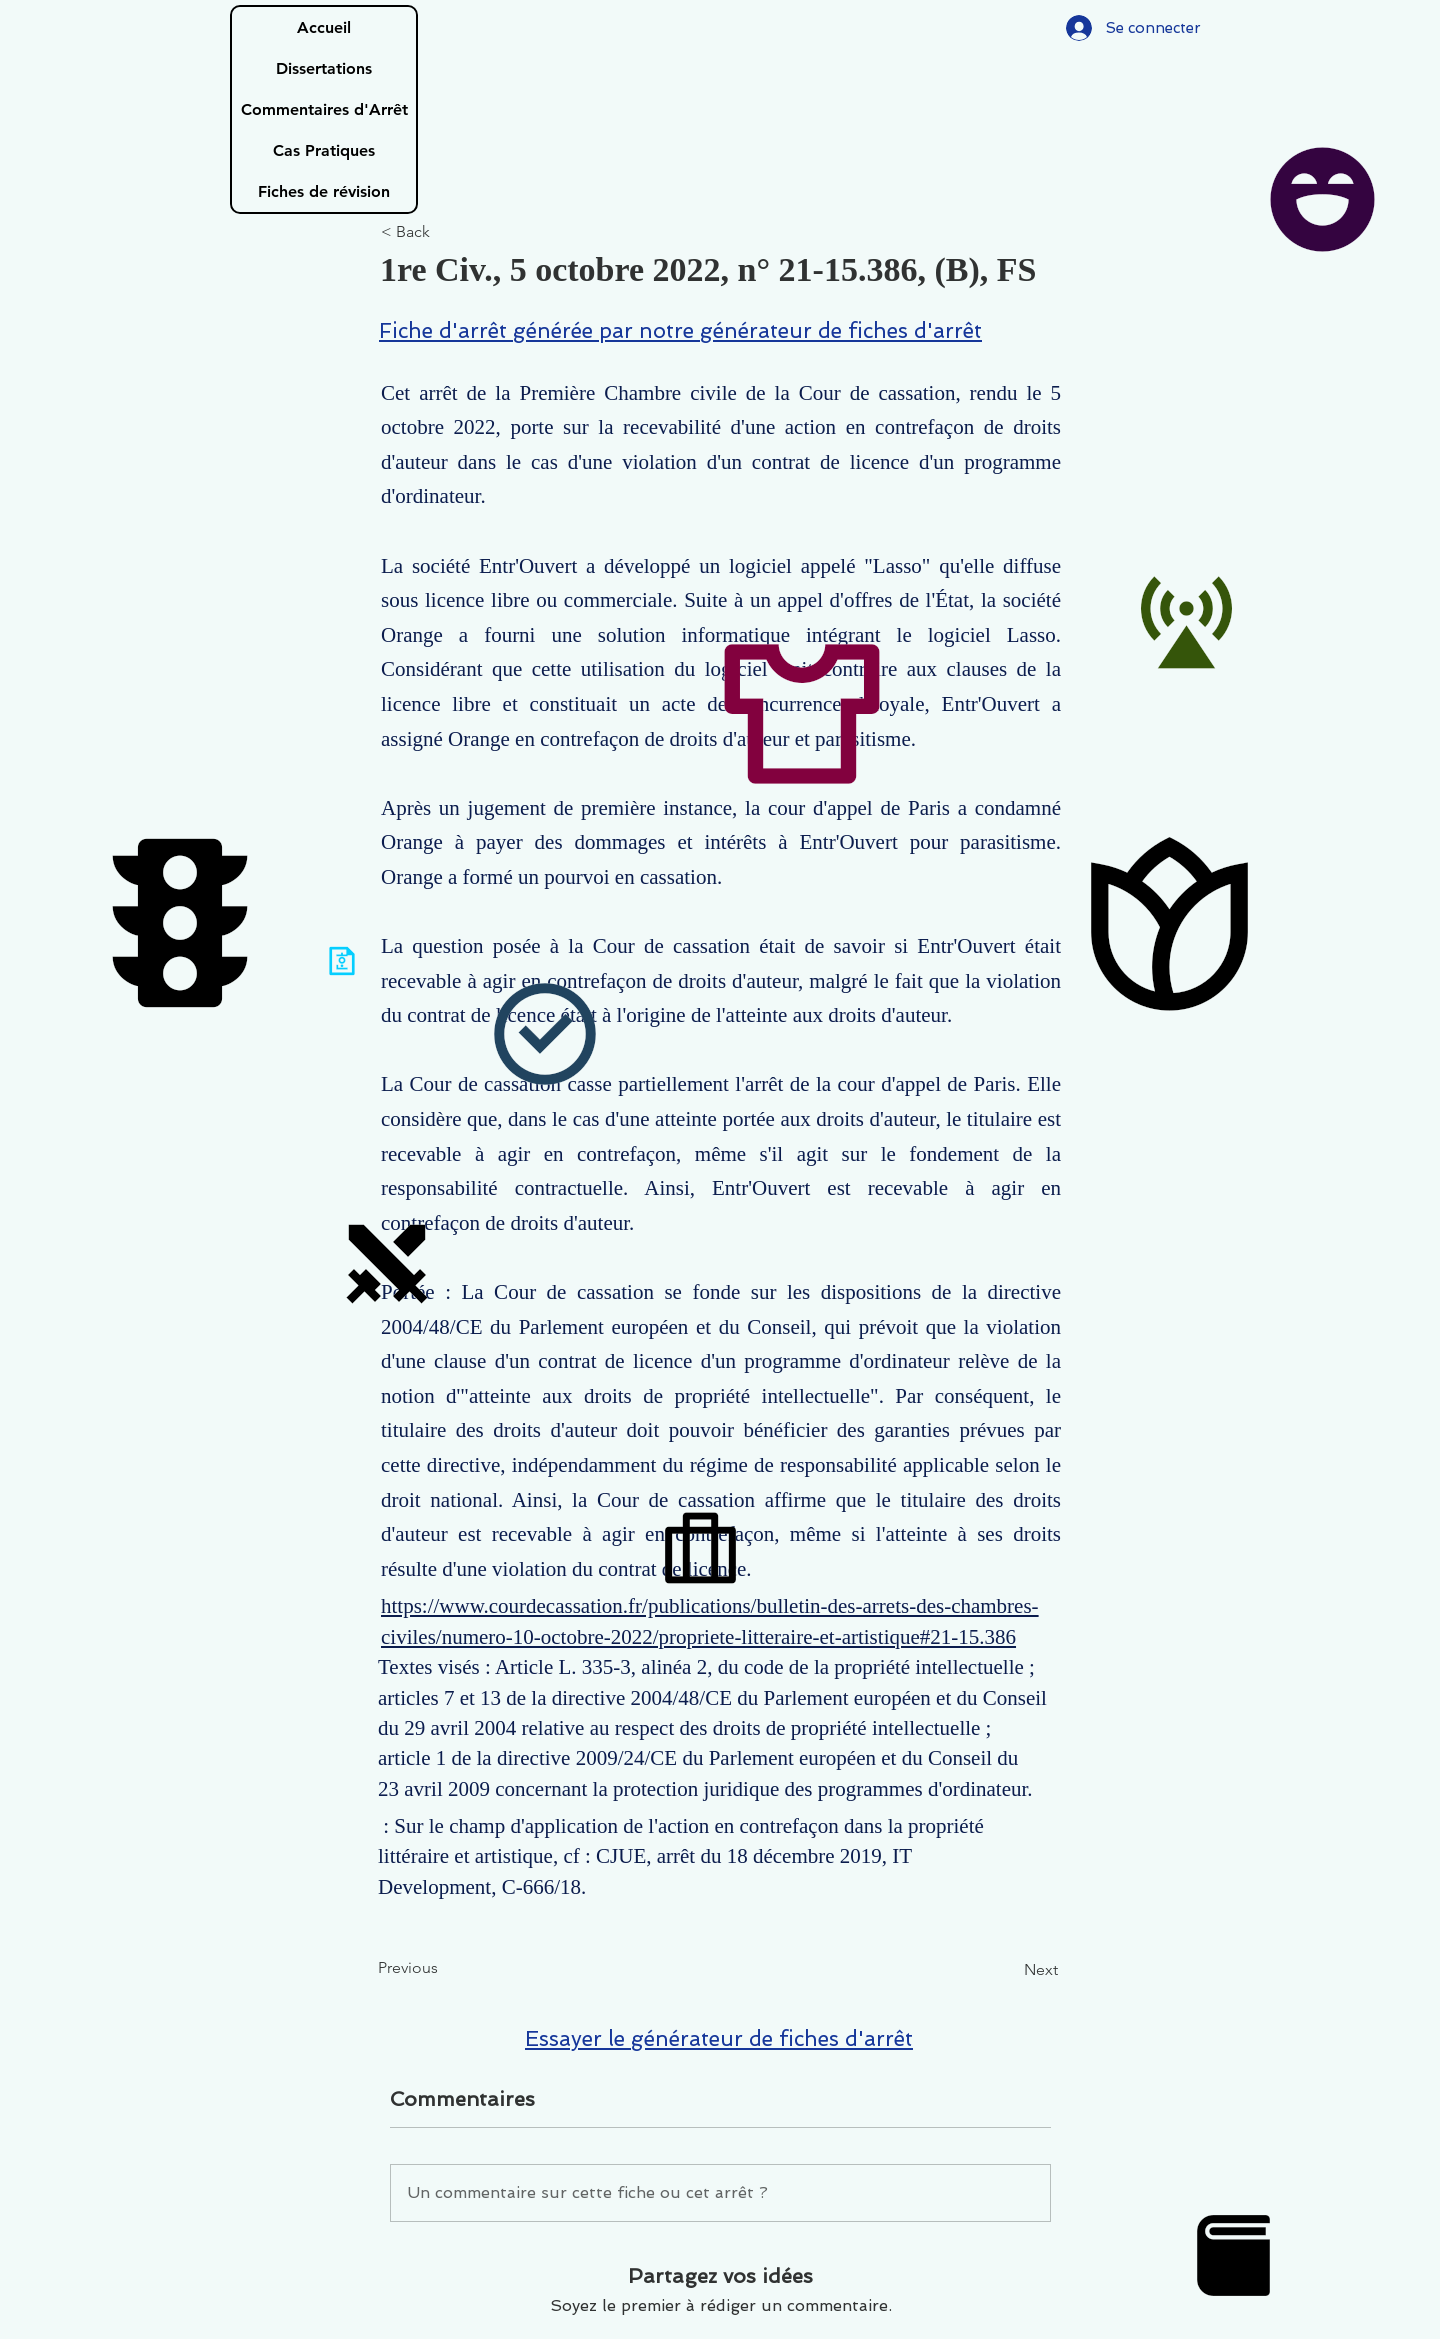 This screenshot has width=1440, height=2339. Describe the element at coordinates (802, 714) in the screenshot. I see `browse clothing or apparel items` at that location.